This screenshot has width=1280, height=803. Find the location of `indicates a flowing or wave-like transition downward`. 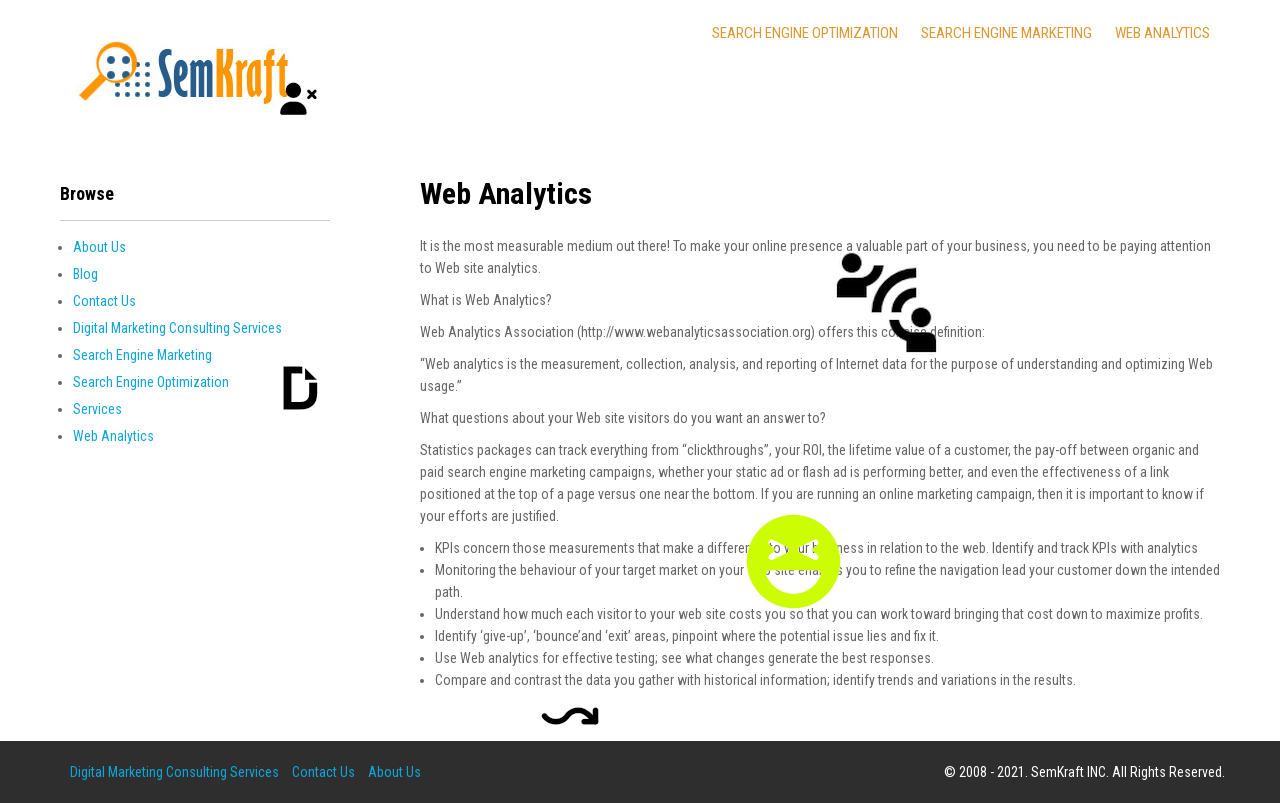

indicates a flowing or wave-like transition downward is located at coordinates (570, 716).